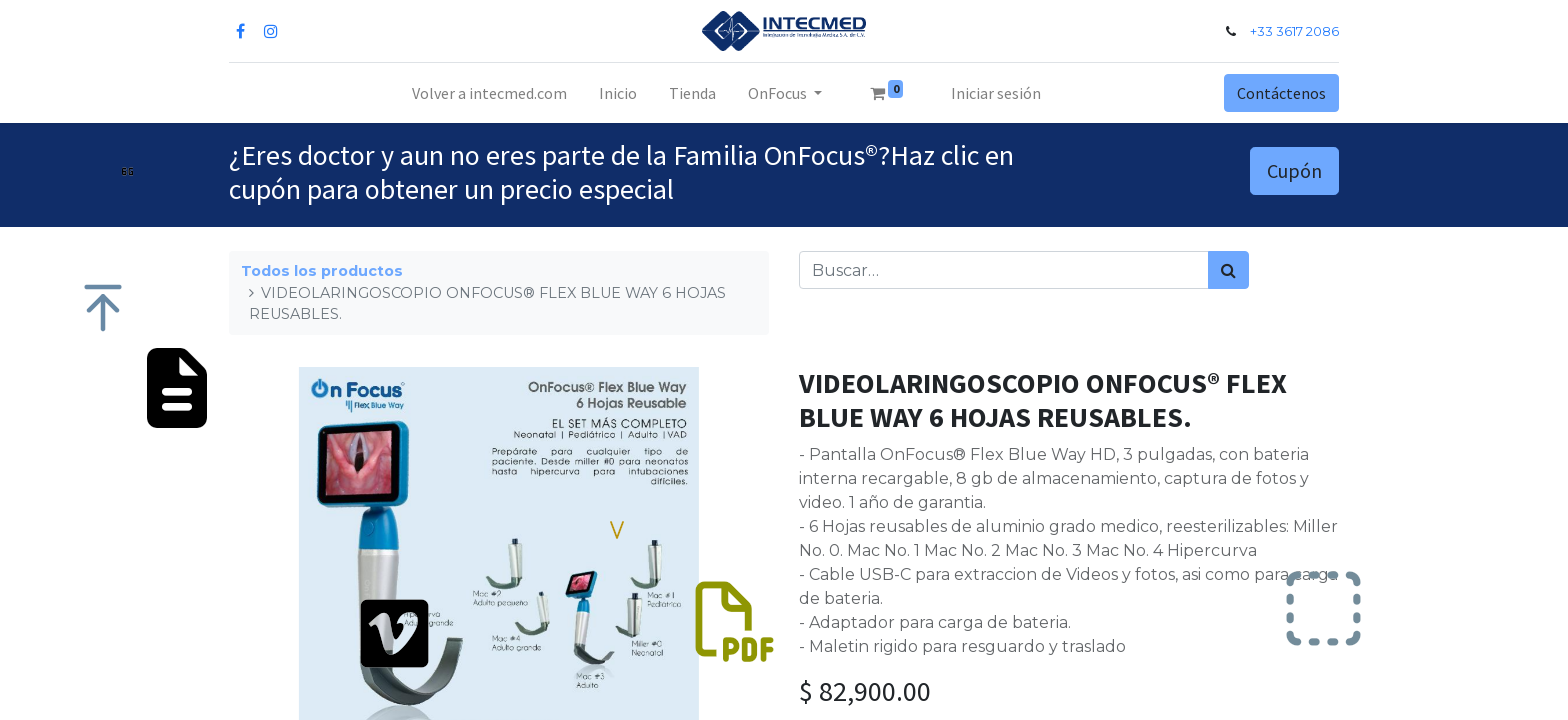 The height and width of the screenshot is (720, 1568). Describe the element at coordinates (103, 308) in the screenshot. I see `upload file to cloud or server` at that location.